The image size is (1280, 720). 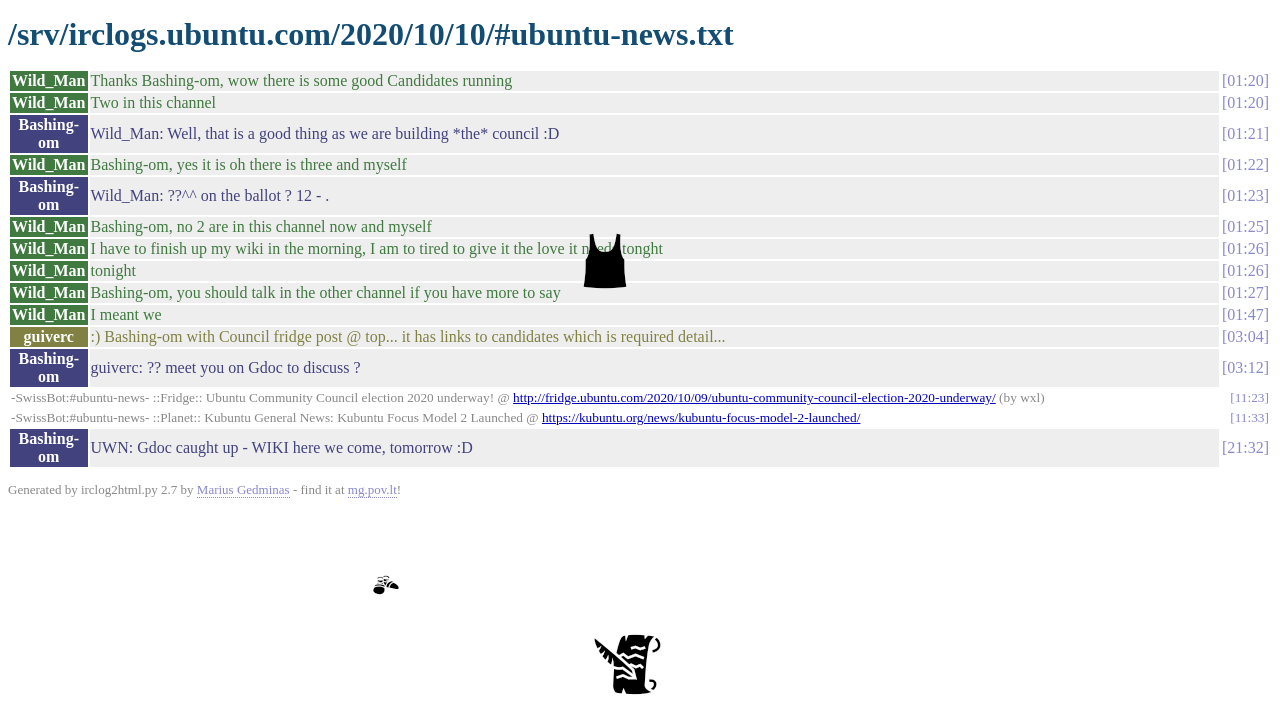 I want to click on sonic the hedgehog character or game reference, so click(x=386, y=585).